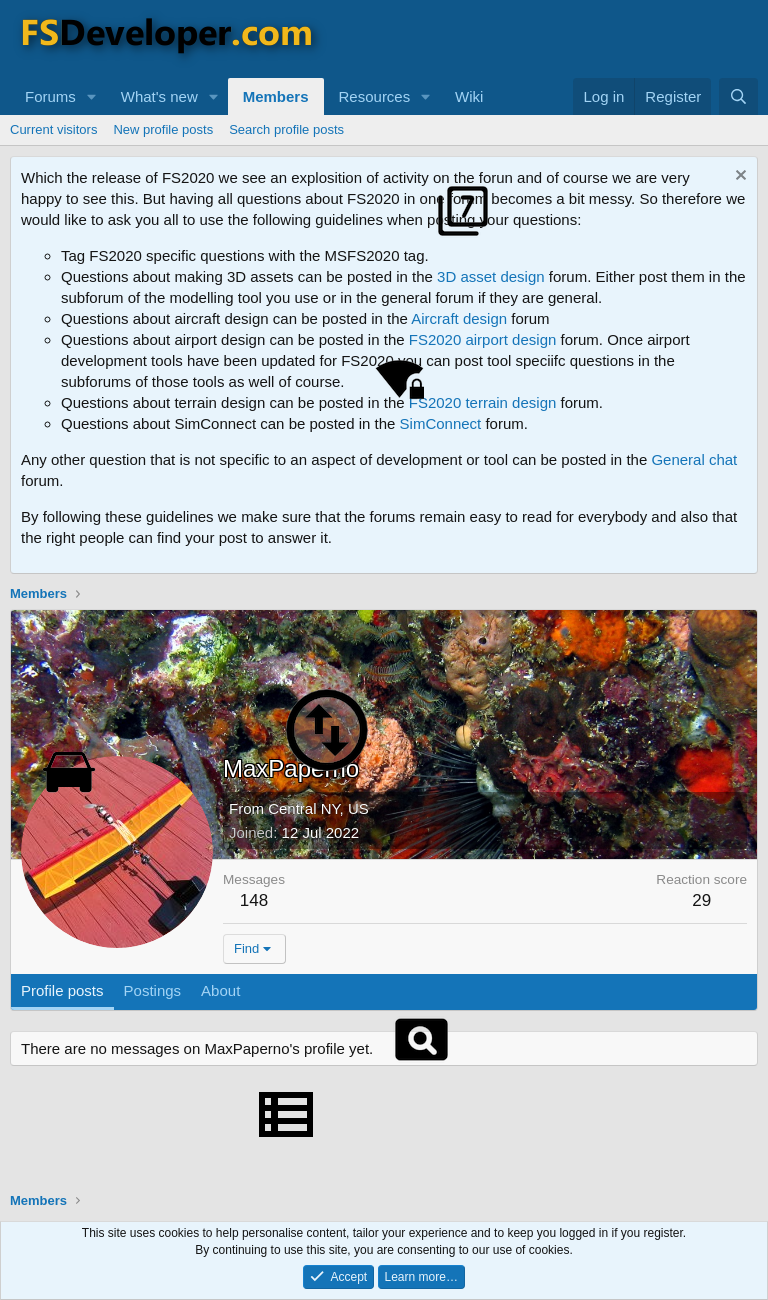 This screenshot has height=1300, width=768. I want to click on filter or view item 7 in a series, so click(463, 211).